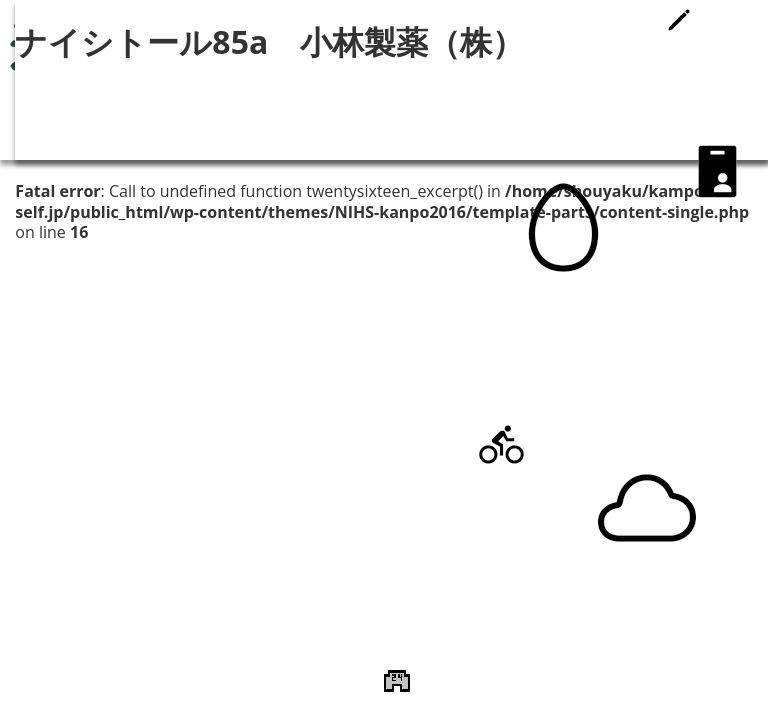  Describe the element at coordinates (679, 20) in the screenshot. I see `edit content or text` at that location.